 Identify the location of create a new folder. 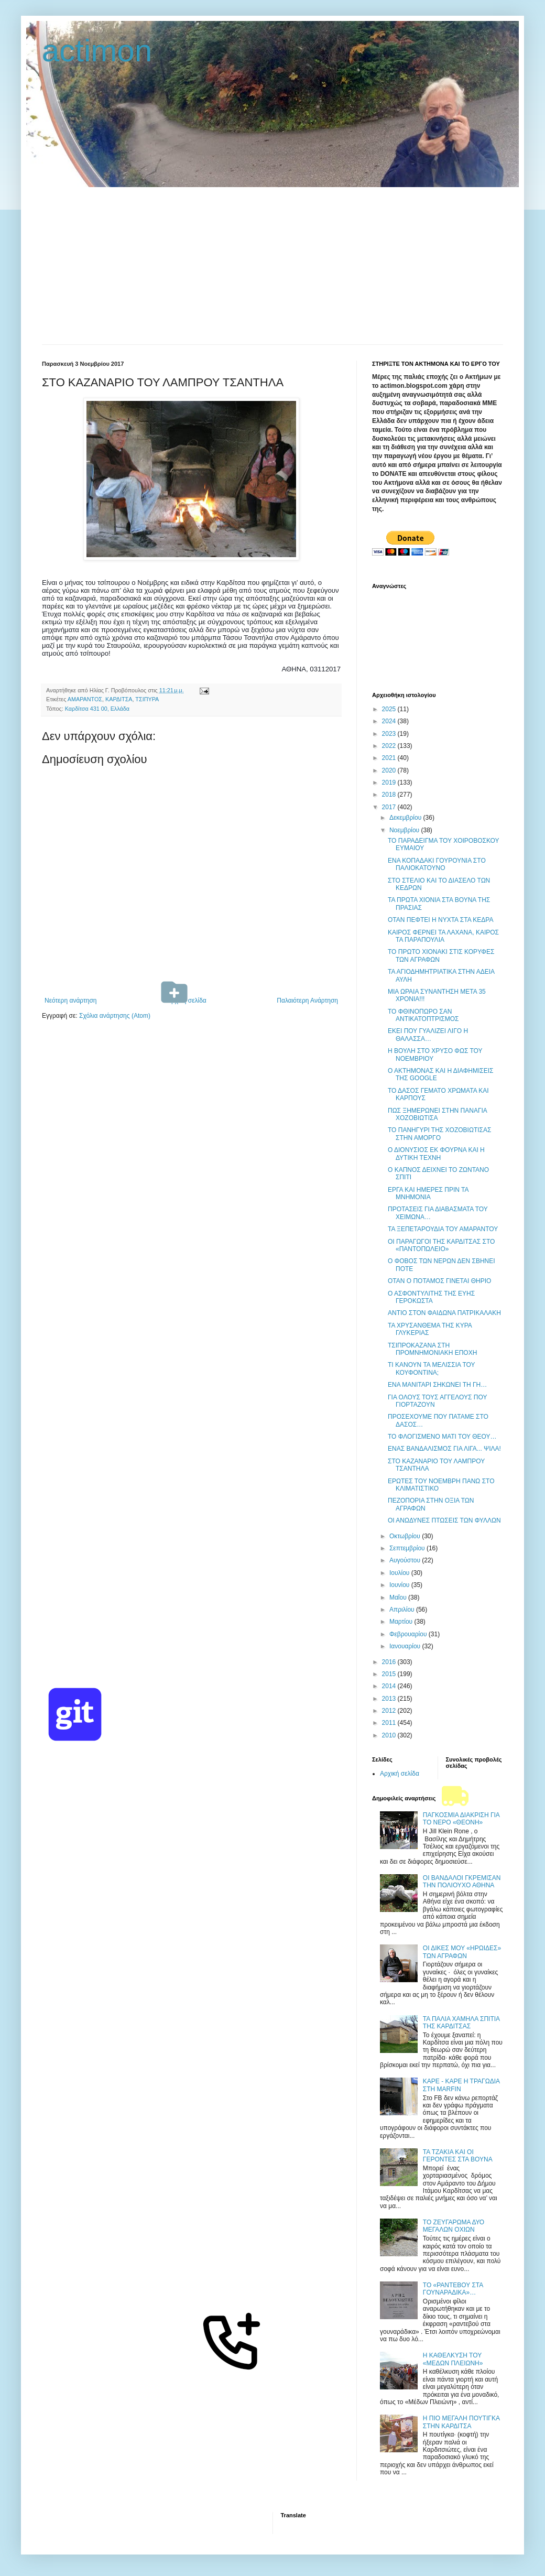
(174, 993).